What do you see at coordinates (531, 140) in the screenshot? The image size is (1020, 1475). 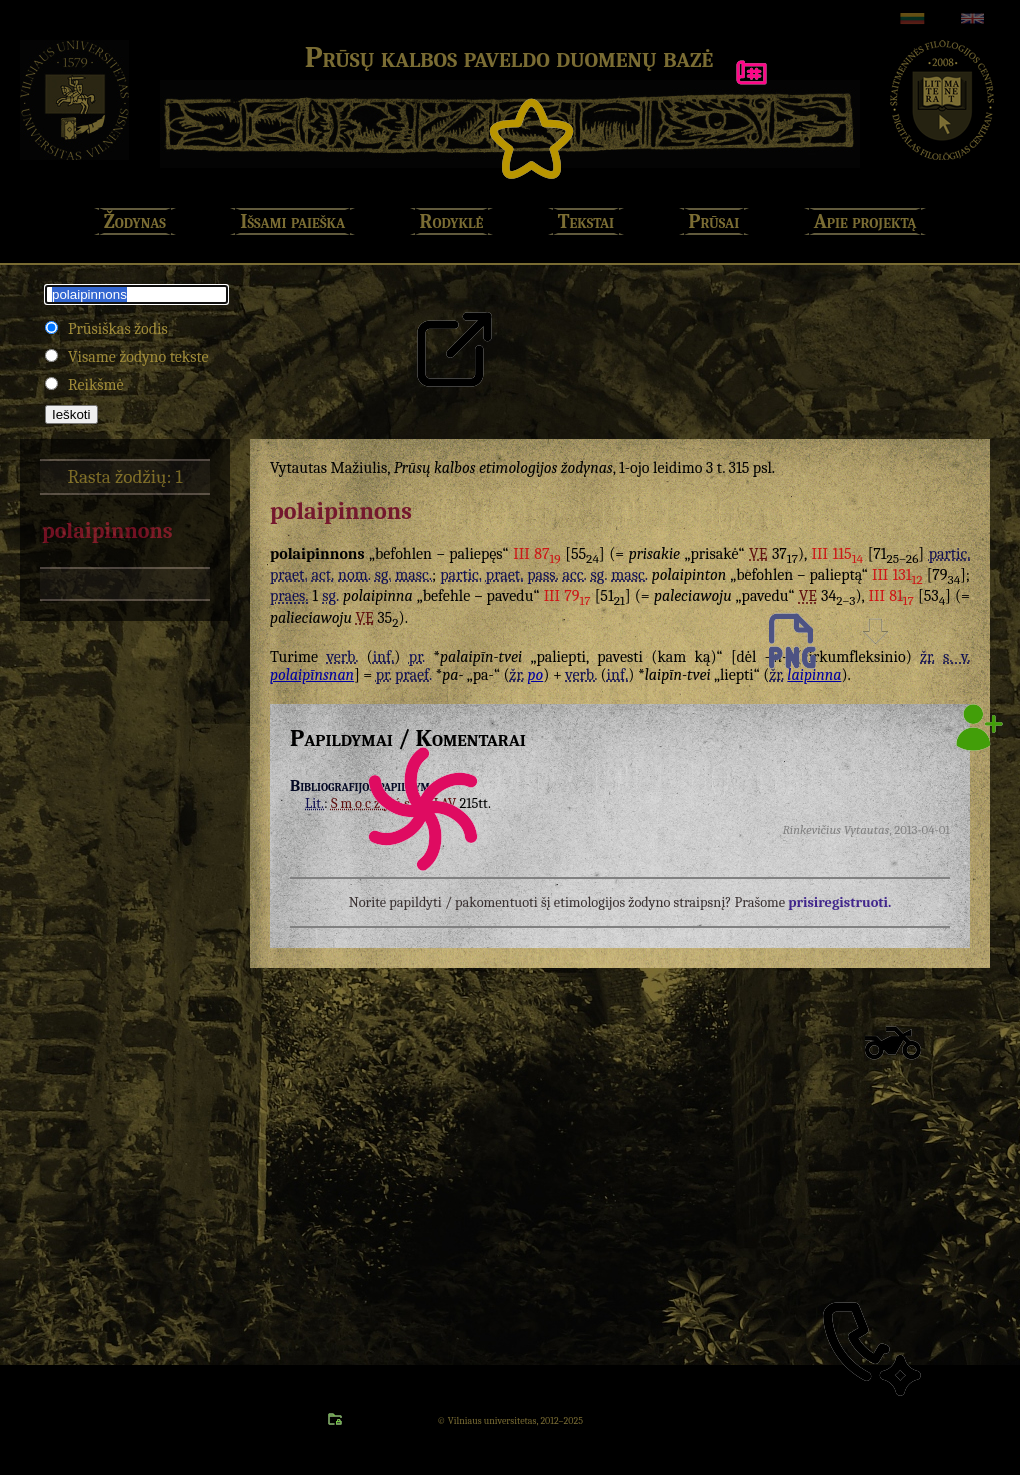 I see `add item to favorites` at bounding box center [531, 140].